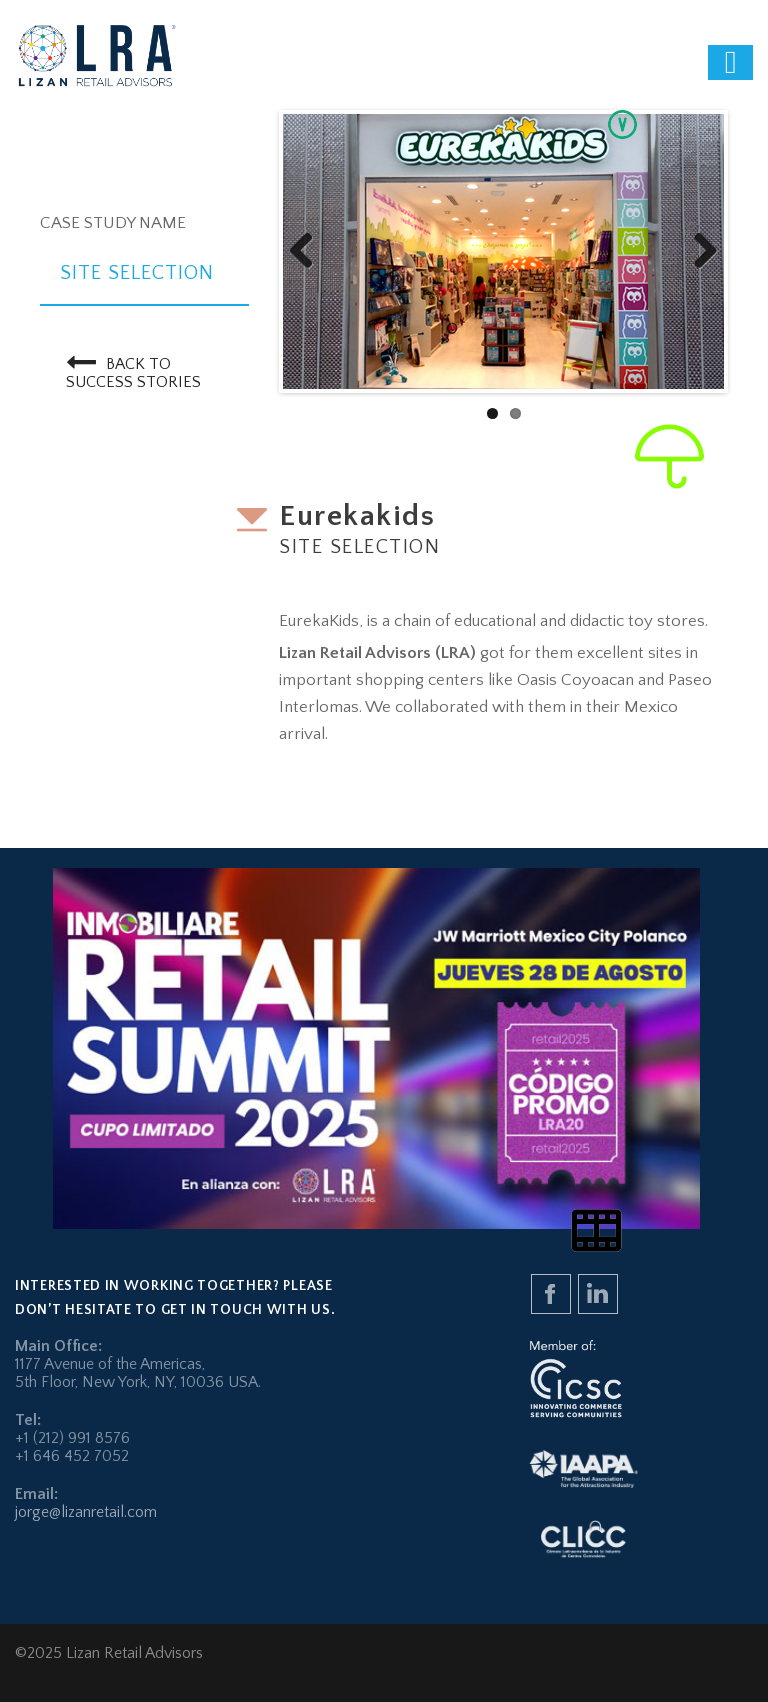  Describe the element at coordinates (622, 124) in the screenshot. I see `indicates a verified status or account` at that location.